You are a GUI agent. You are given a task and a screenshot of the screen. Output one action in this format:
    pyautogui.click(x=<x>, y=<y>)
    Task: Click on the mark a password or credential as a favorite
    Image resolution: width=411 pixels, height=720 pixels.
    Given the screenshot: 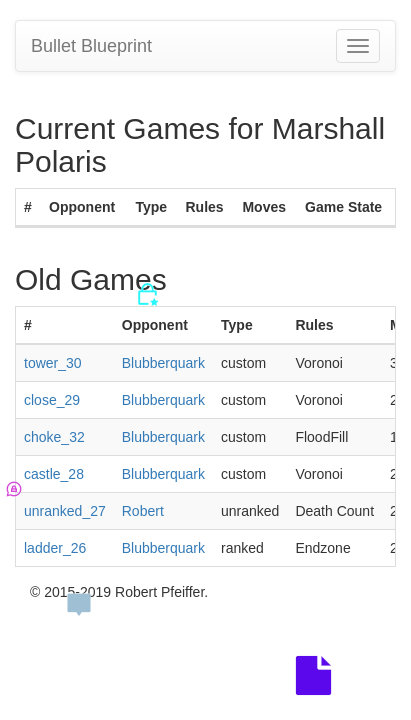 What is the action you would take?
    pyautogui.click(x=147, y=294)
    